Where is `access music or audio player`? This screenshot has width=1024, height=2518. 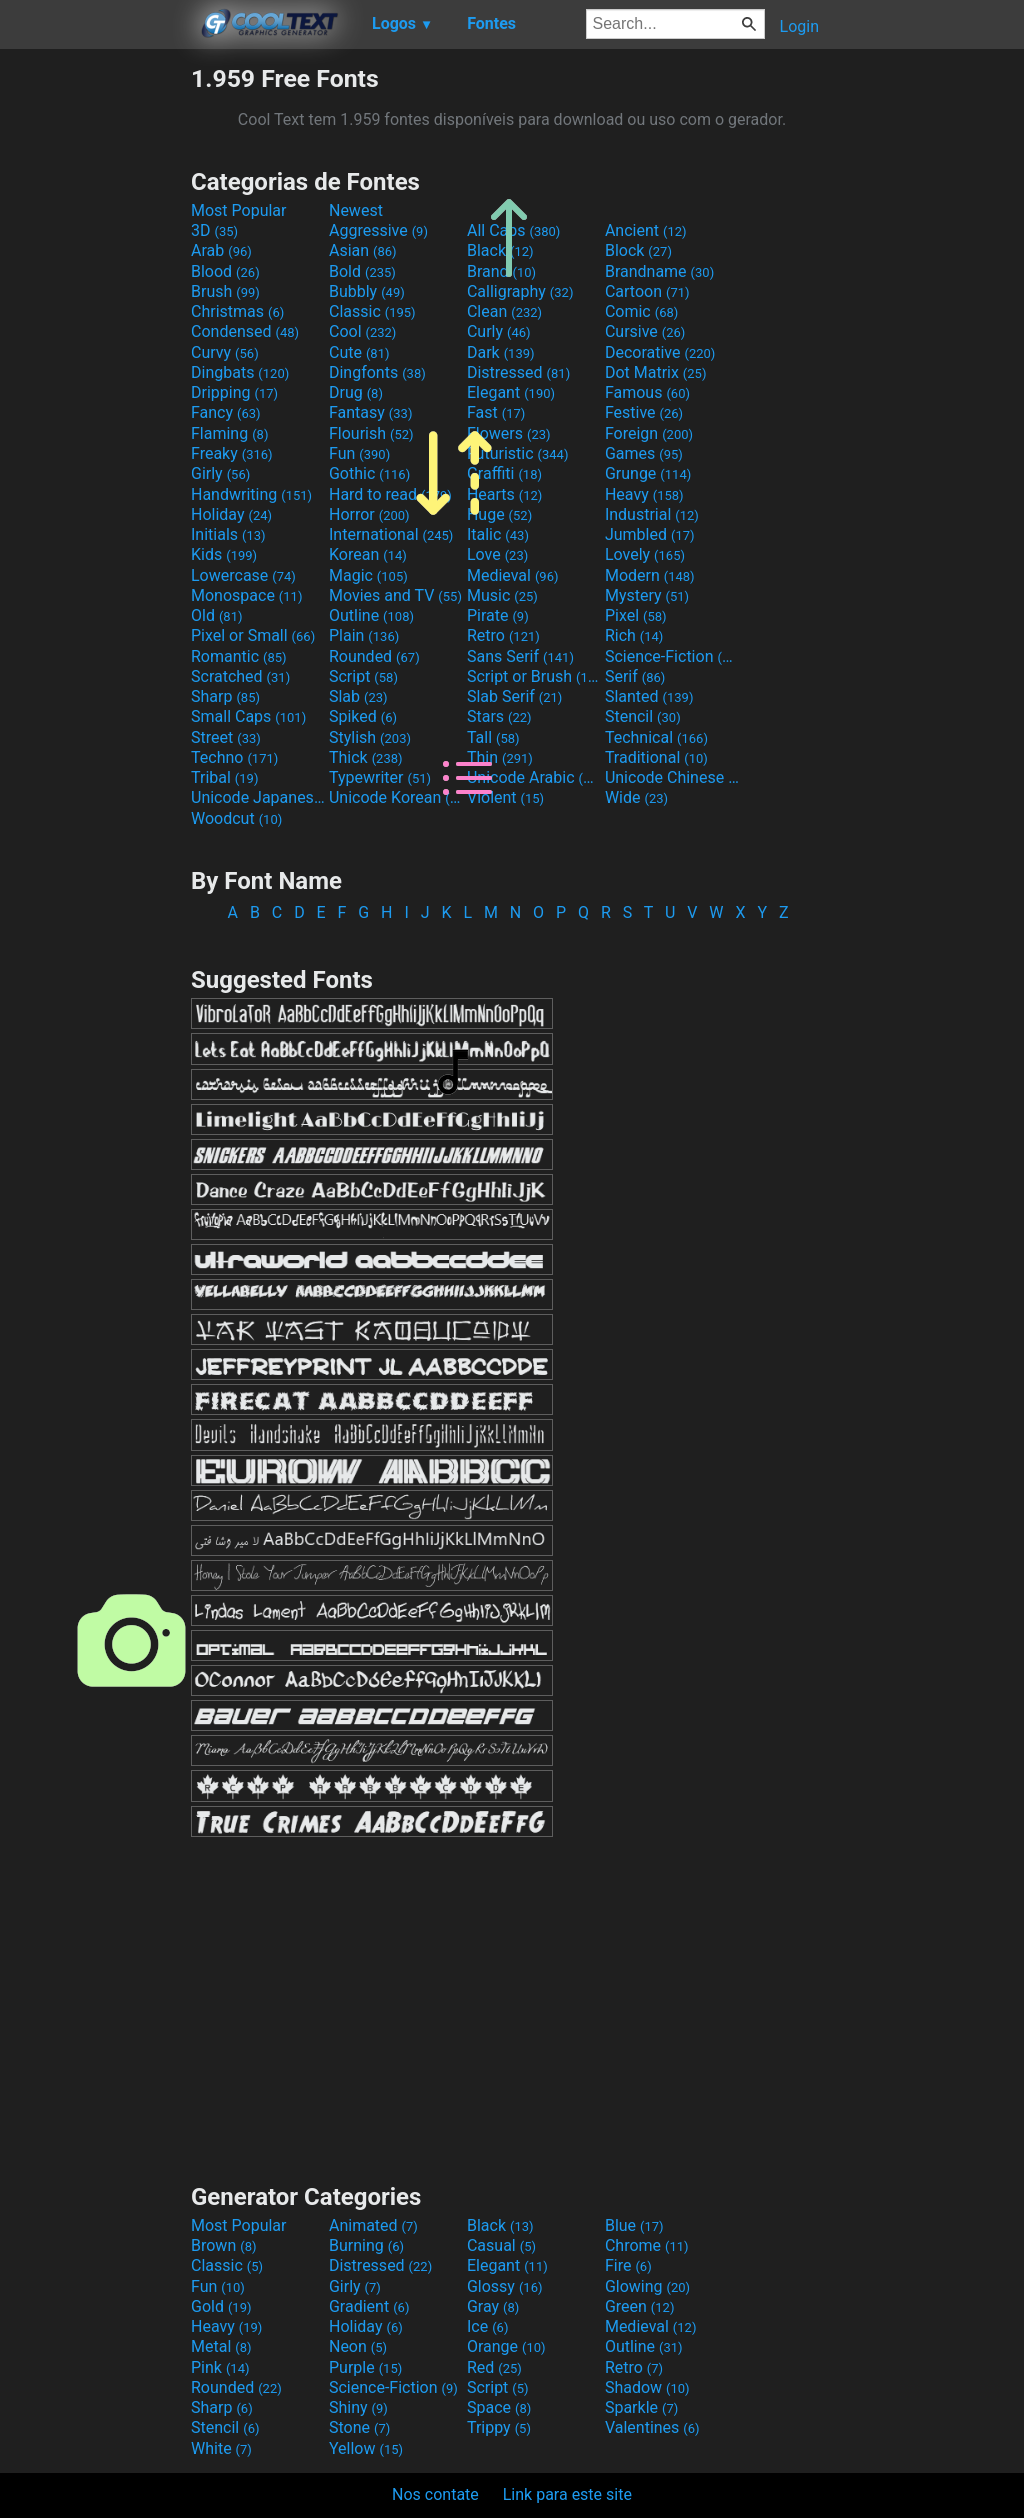
access music or audio player is located at coordinates (453, 1072).